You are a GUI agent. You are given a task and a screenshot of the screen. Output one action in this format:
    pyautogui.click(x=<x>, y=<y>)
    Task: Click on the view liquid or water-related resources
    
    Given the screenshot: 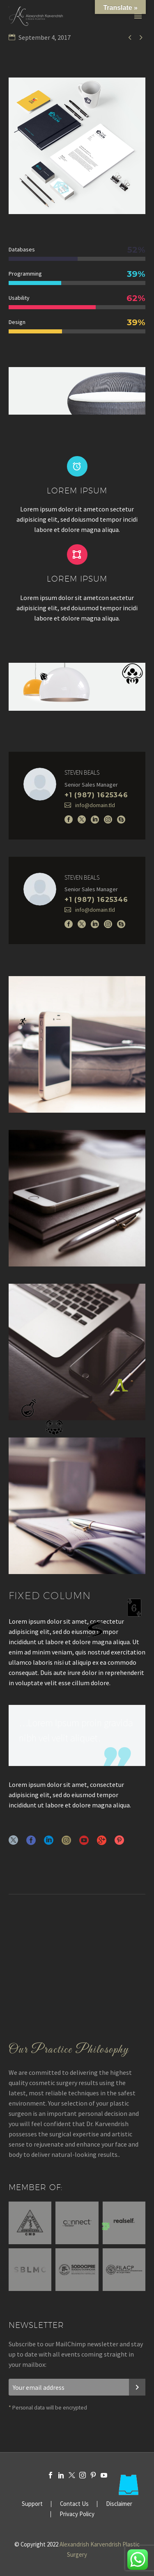 What is the action you would take?
    pyautogui.click(x=44, y=676)
    